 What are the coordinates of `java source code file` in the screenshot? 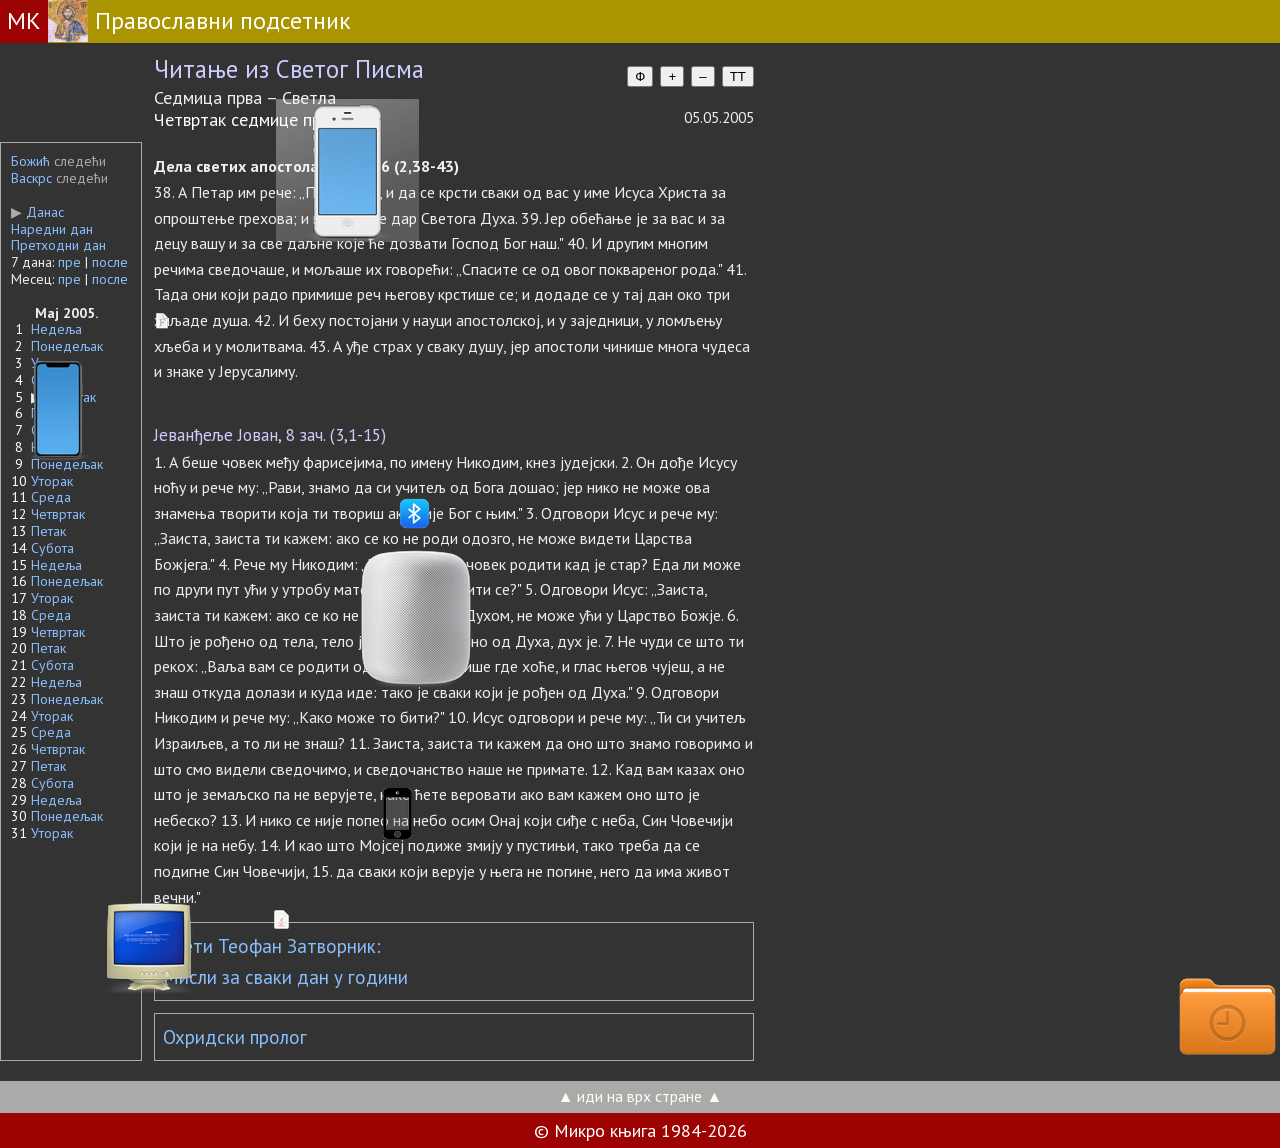 It's located at (281, 919).